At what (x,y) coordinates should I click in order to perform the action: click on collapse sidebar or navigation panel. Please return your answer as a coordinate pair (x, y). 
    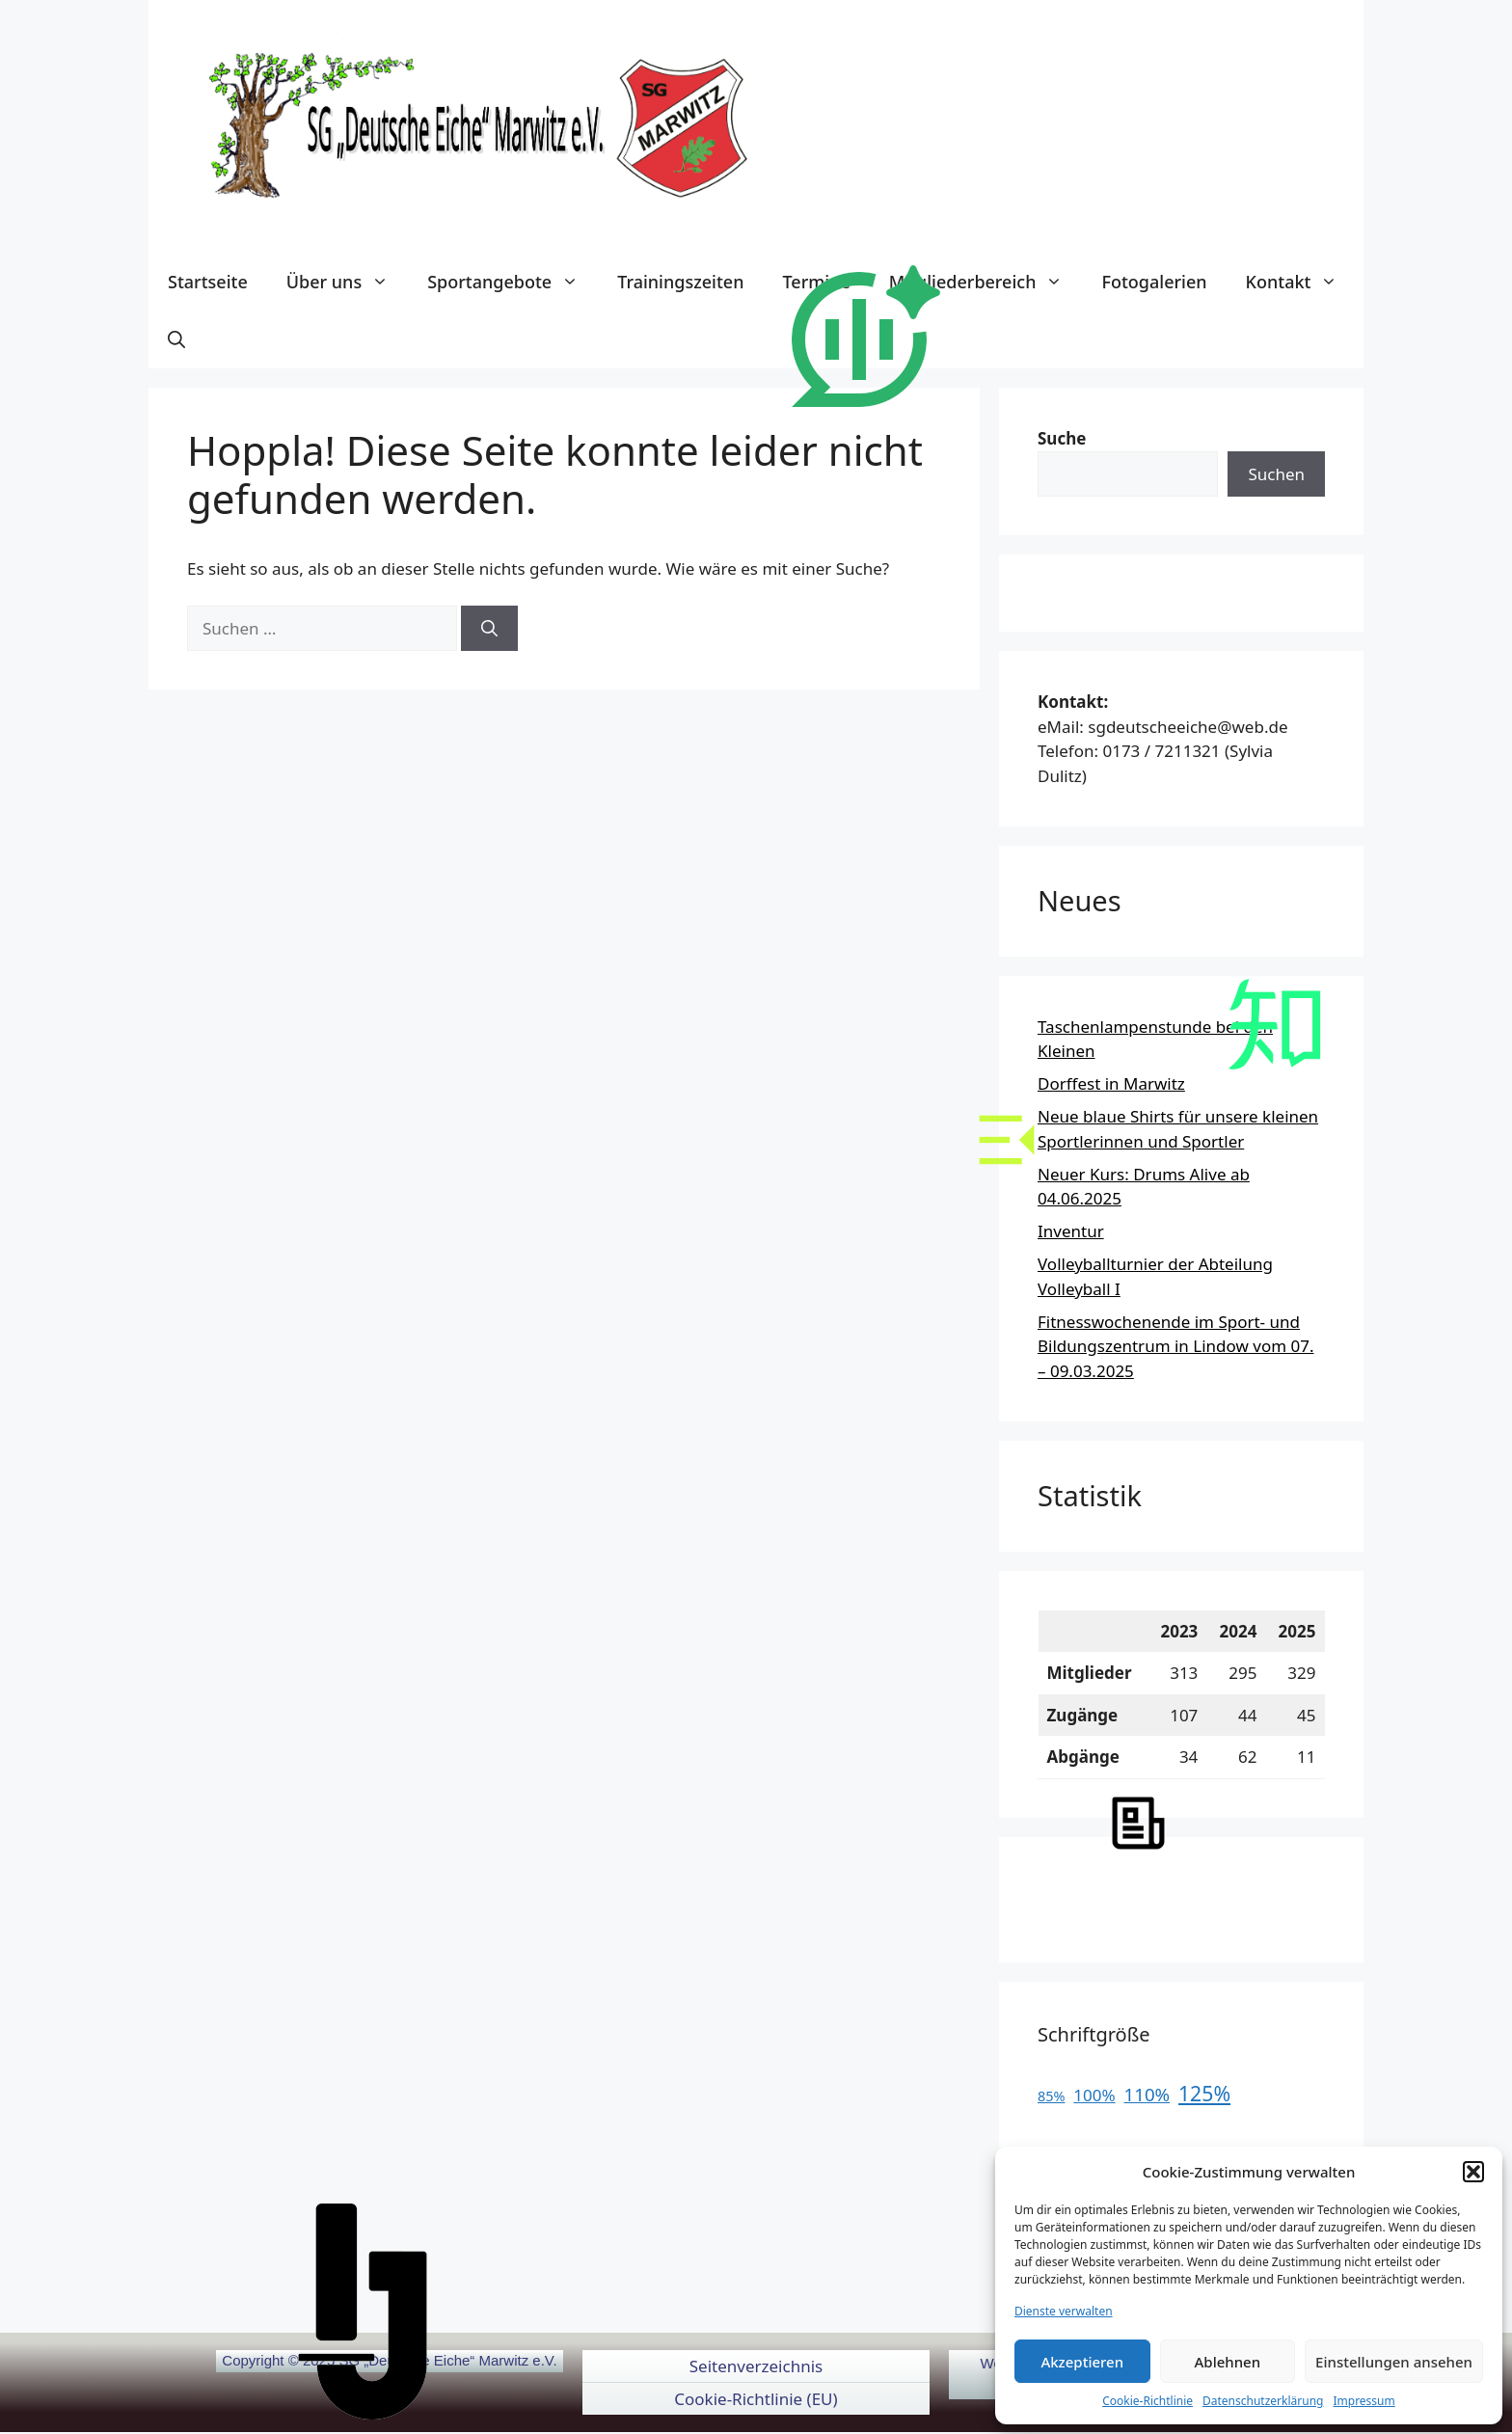
    Looking at the image, I should click on (1007, 1140).